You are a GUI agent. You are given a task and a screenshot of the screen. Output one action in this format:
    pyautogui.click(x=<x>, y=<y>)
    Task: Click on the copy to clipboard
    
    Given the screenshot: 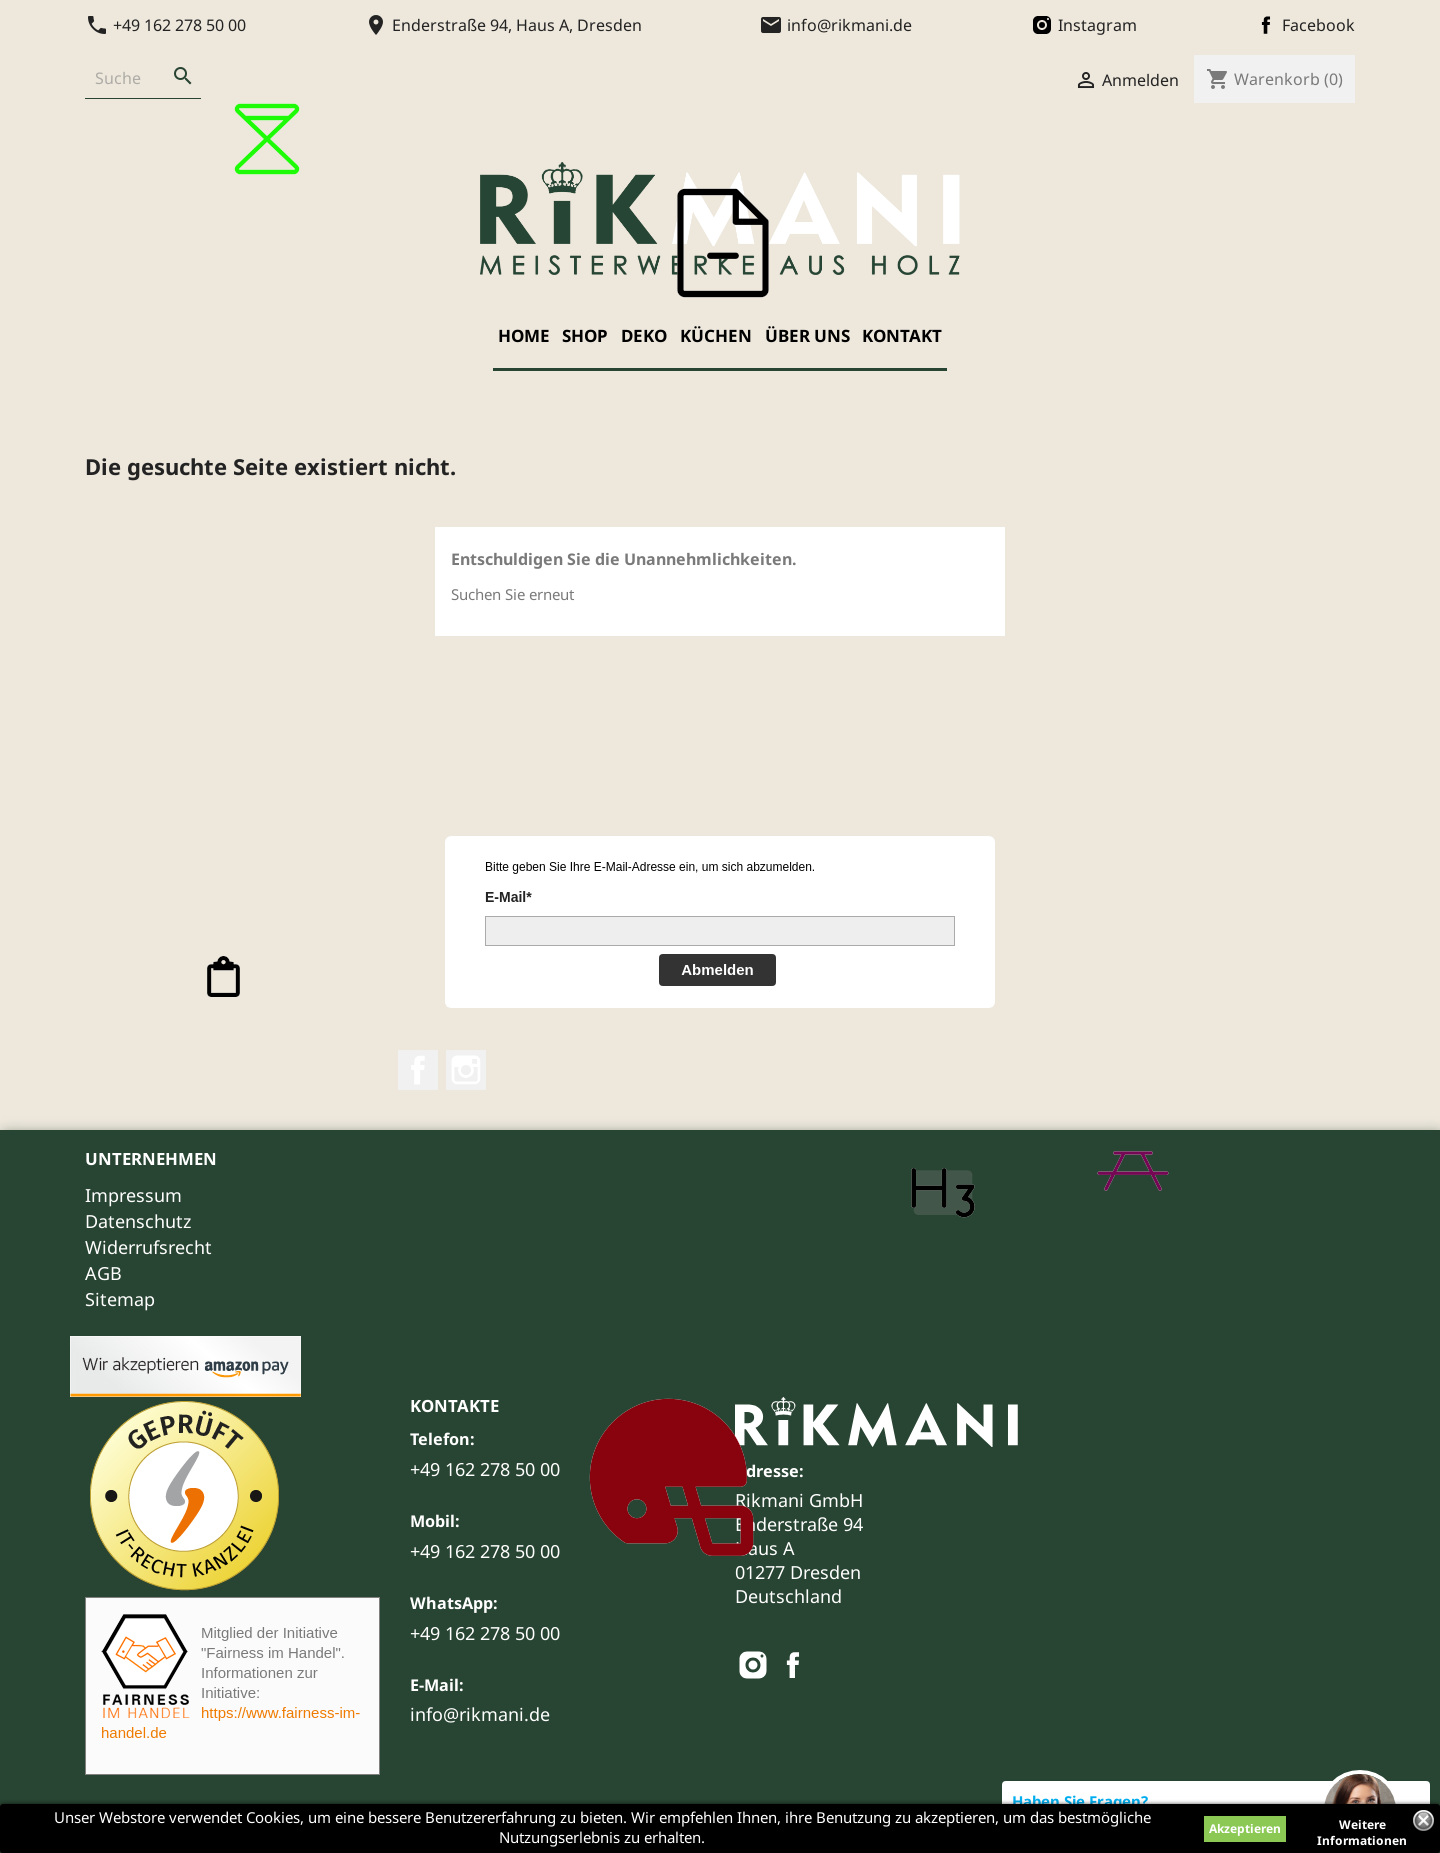 What is the action you would take?
    pyautogui.click(x=223, y=976)
    